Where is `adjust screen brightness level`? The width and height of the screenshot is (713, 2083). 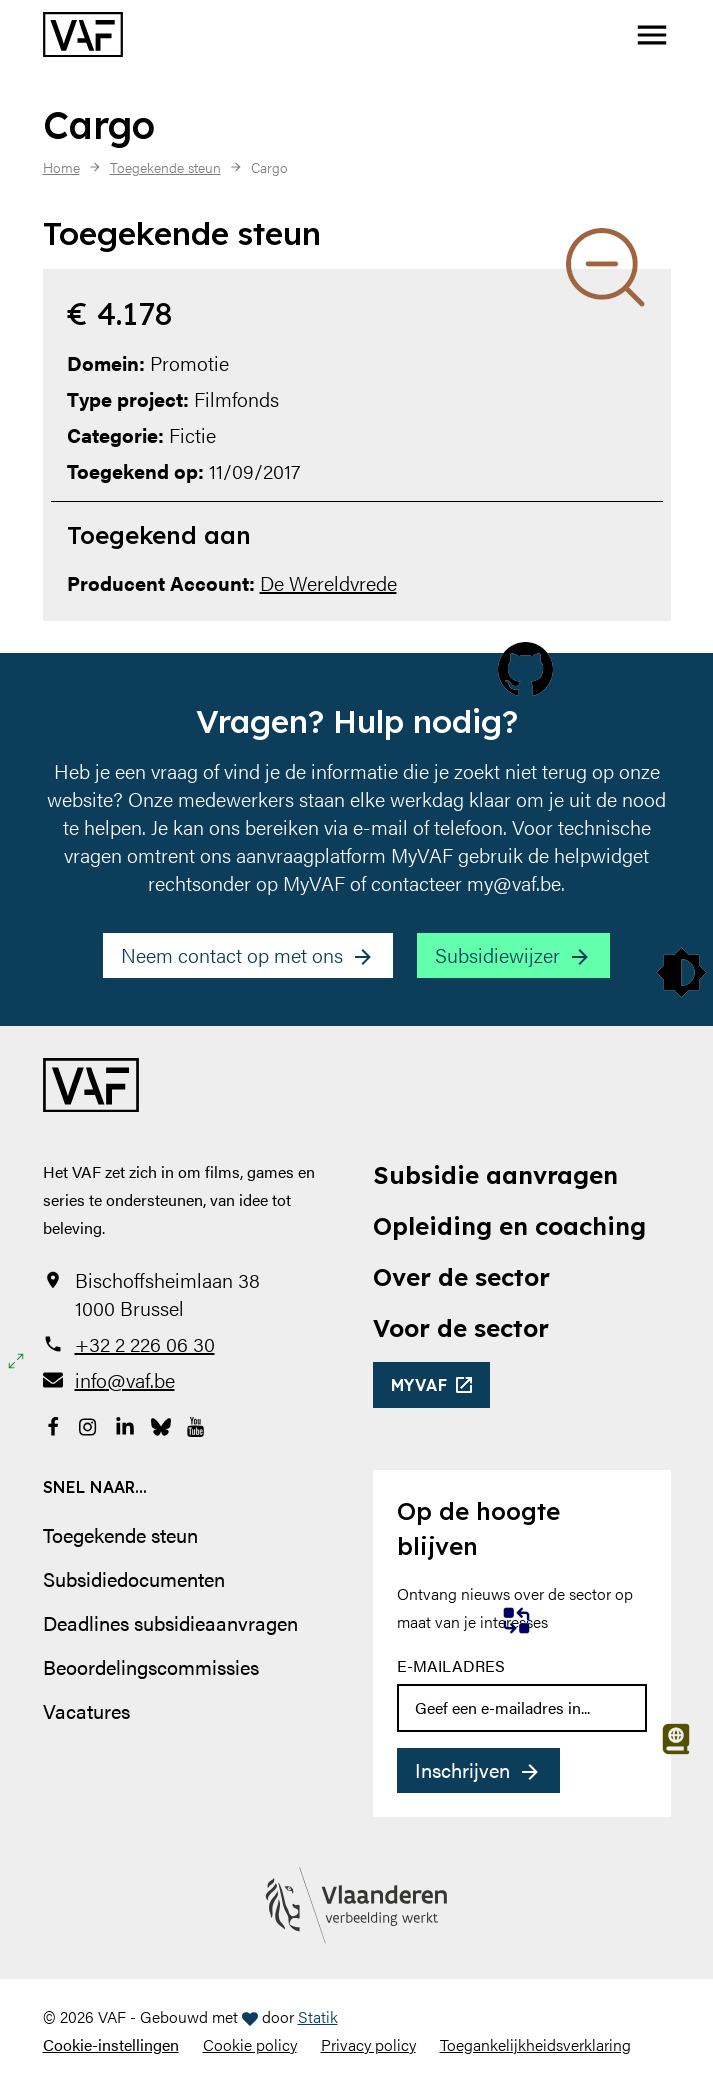
adjust screen brightness level is located at coordinates (681, 972).